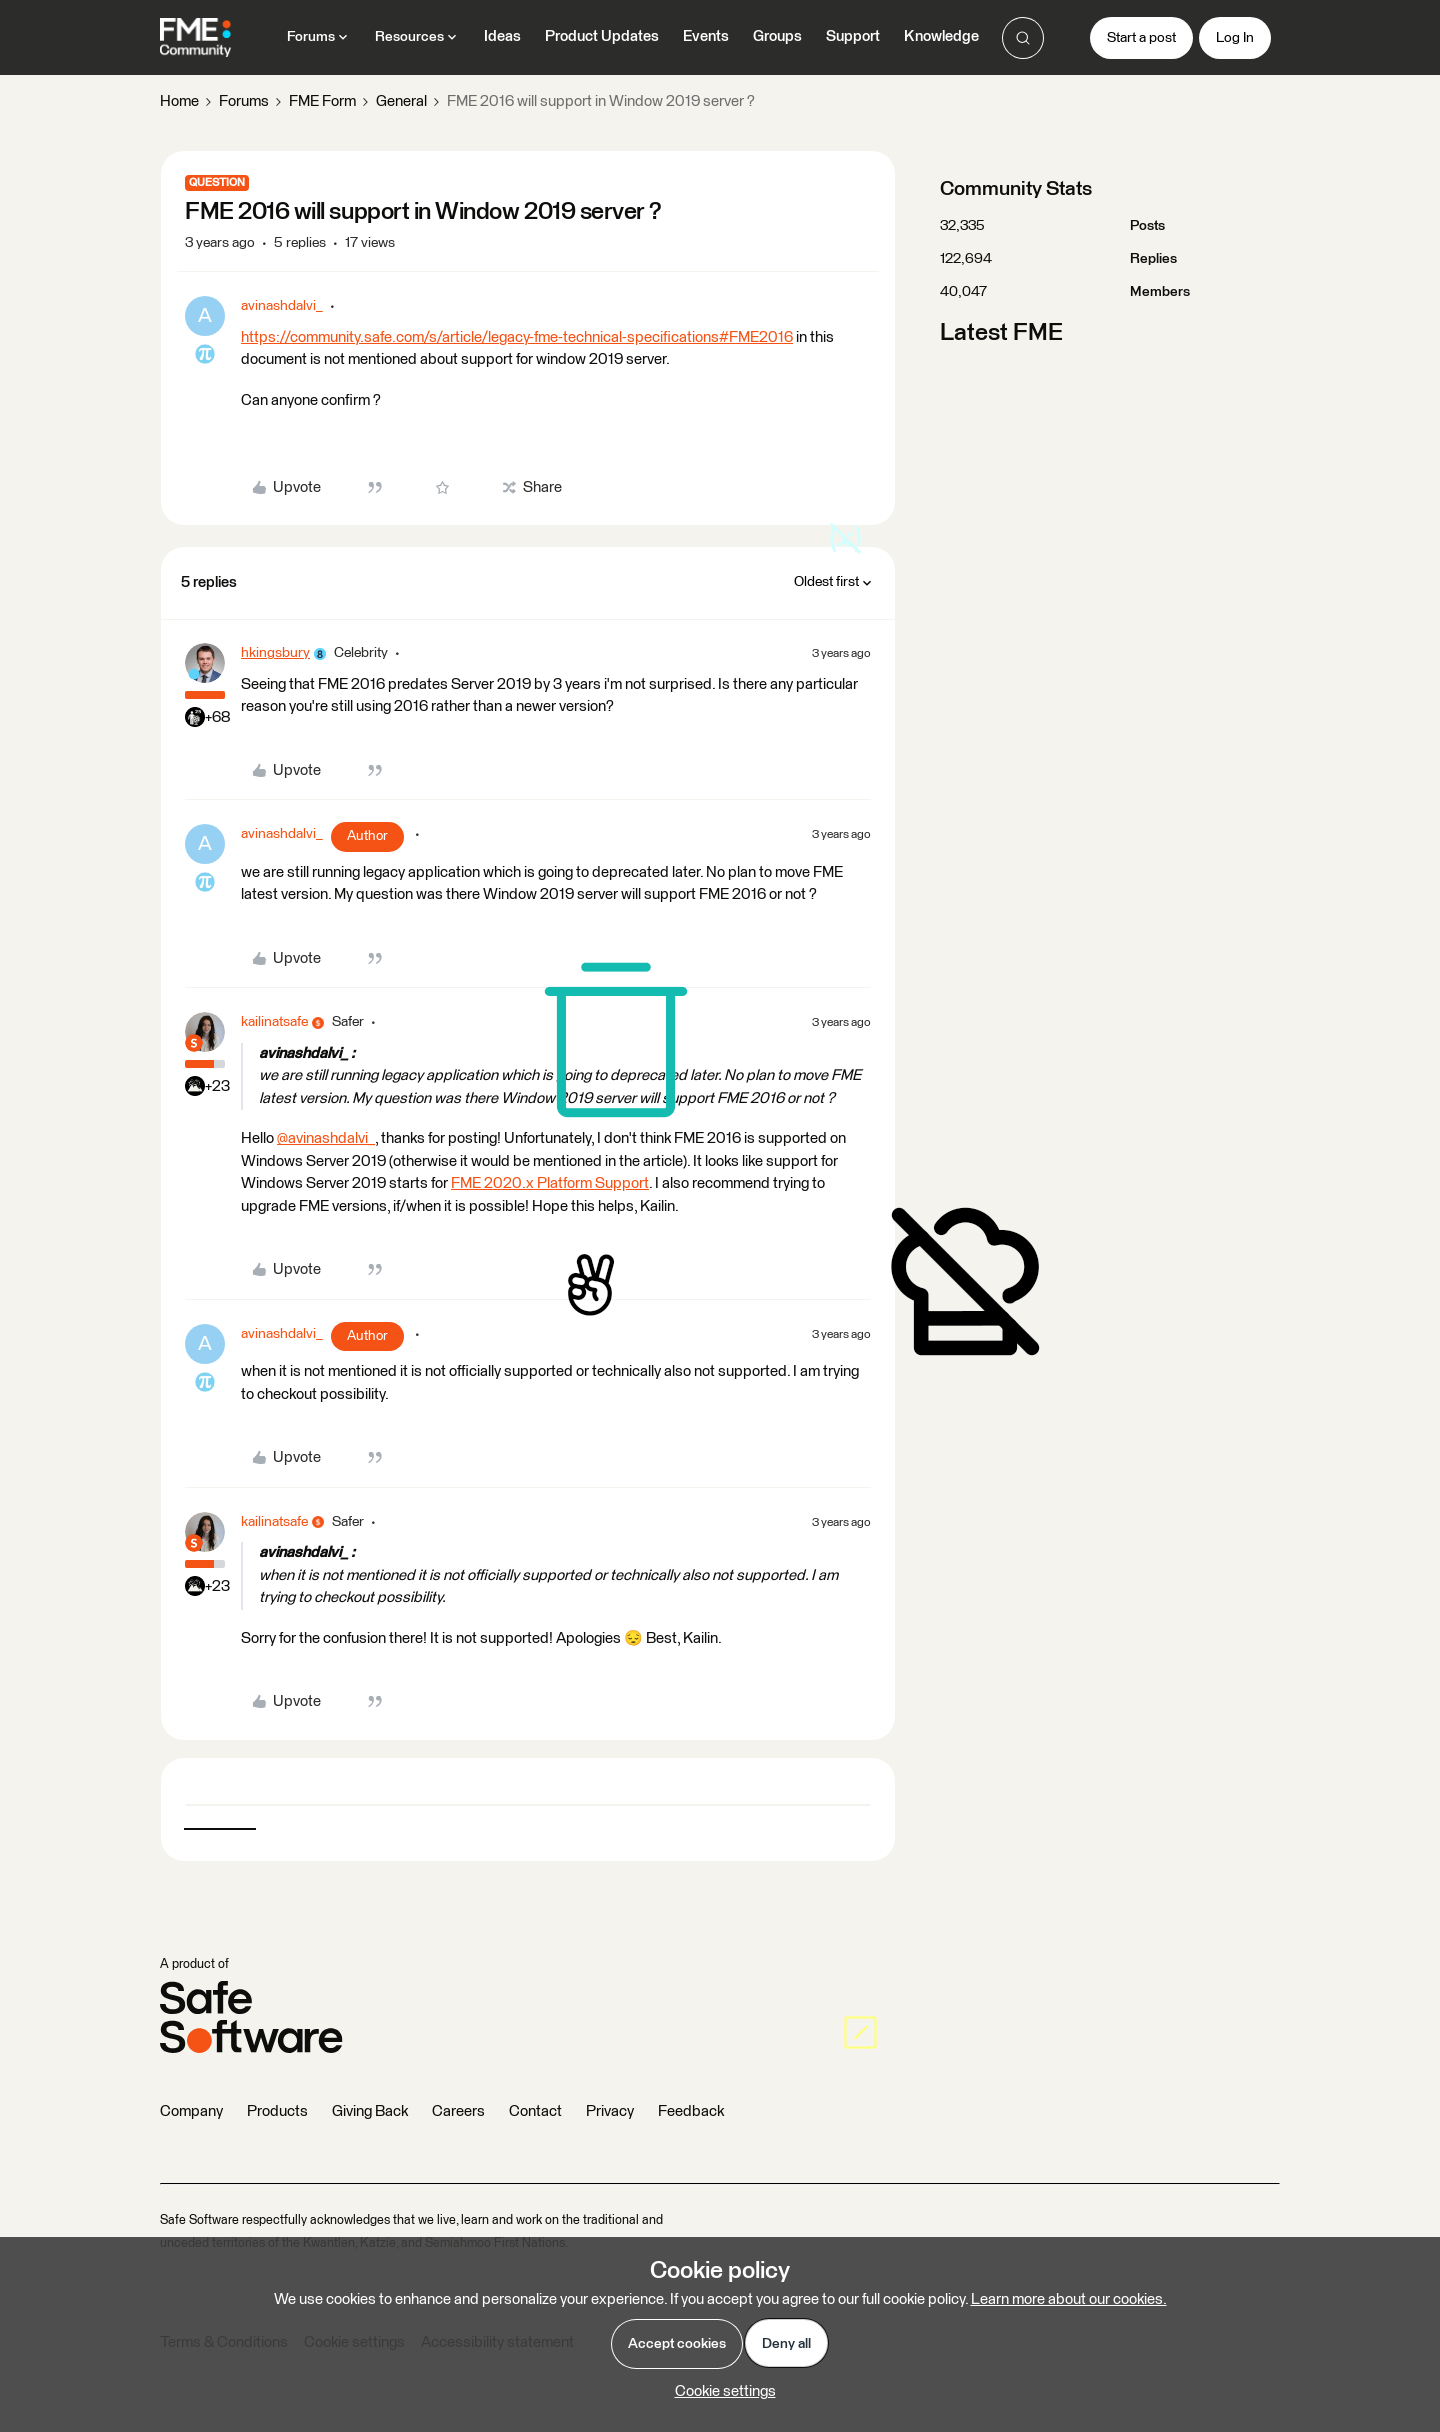 This screenshot has height=2432, width=1440. Describe the element at coordinates (965, 1281) in the screenshot. I see `disable cooking or recipe mode` at that location.